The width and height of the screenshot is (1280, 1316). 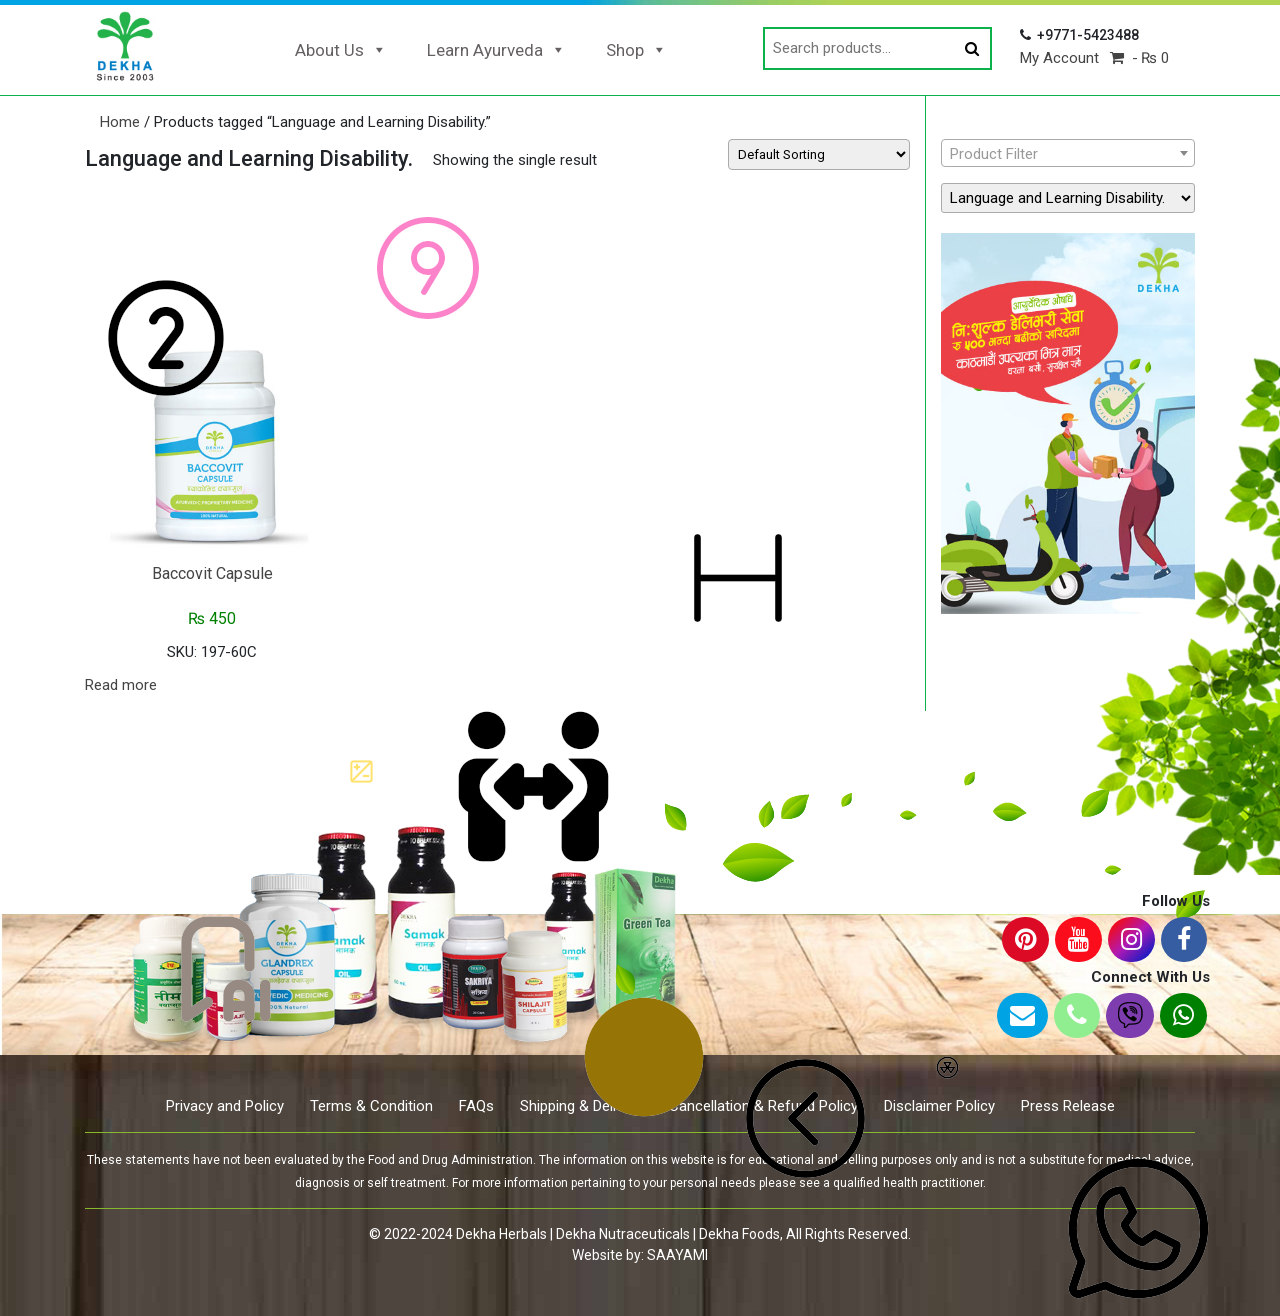 I want to click on access AI-powered bookmarks, so click(x=218, y=969).